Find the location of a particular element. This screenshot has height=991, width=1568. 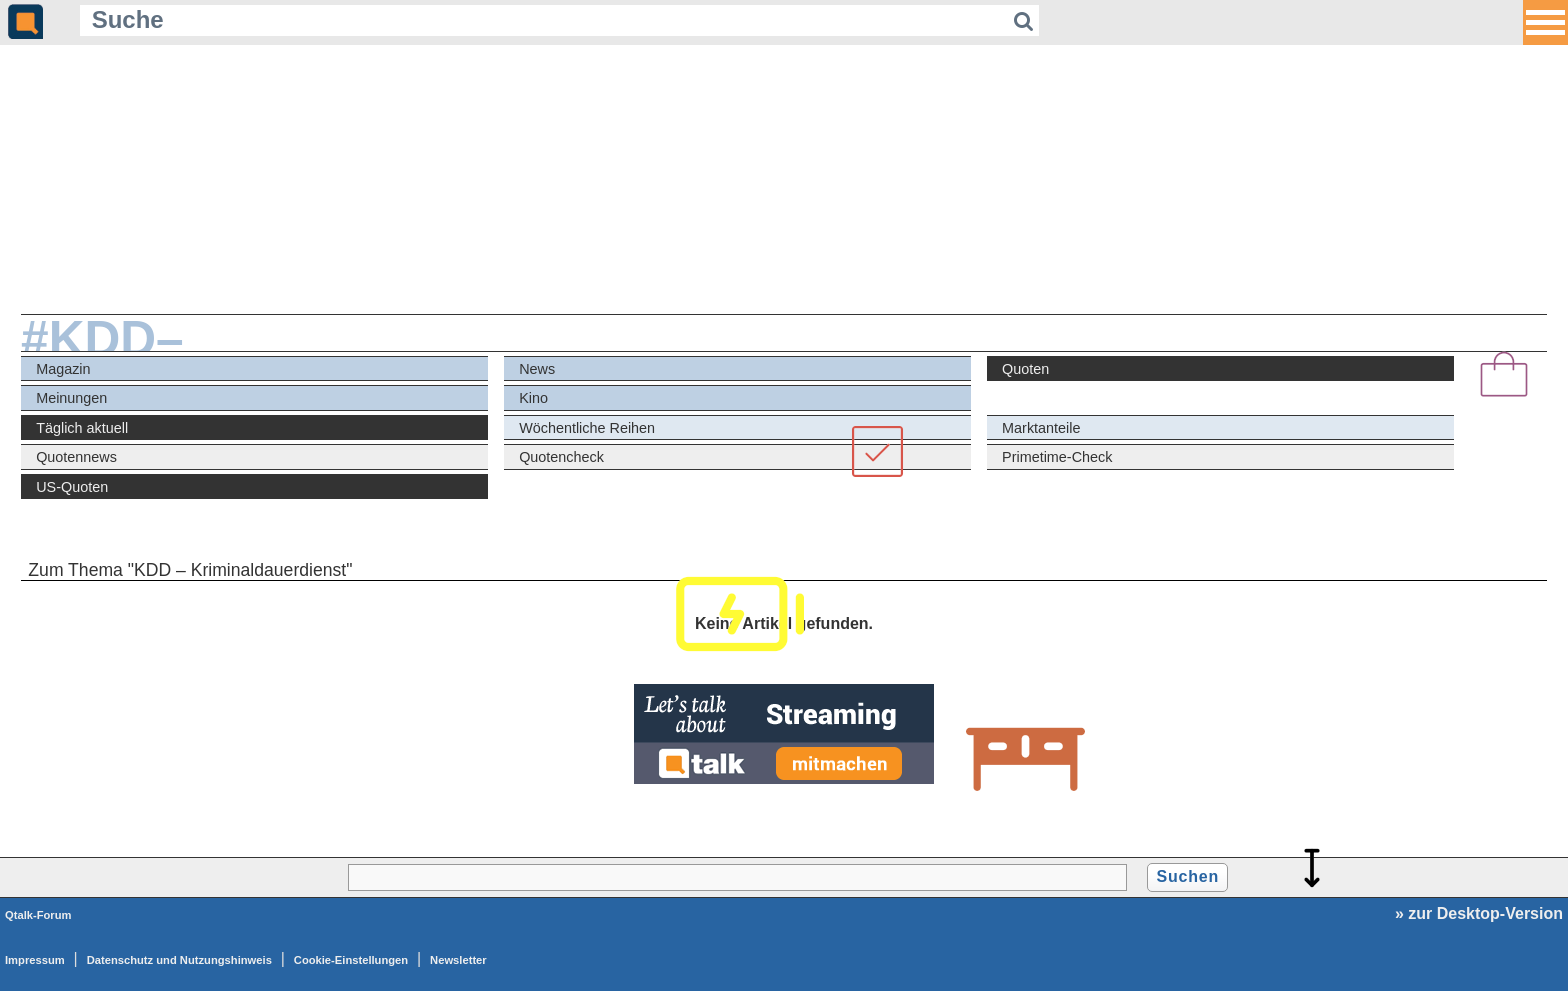

view your shopping bag is located at coordinates (1504, 377).